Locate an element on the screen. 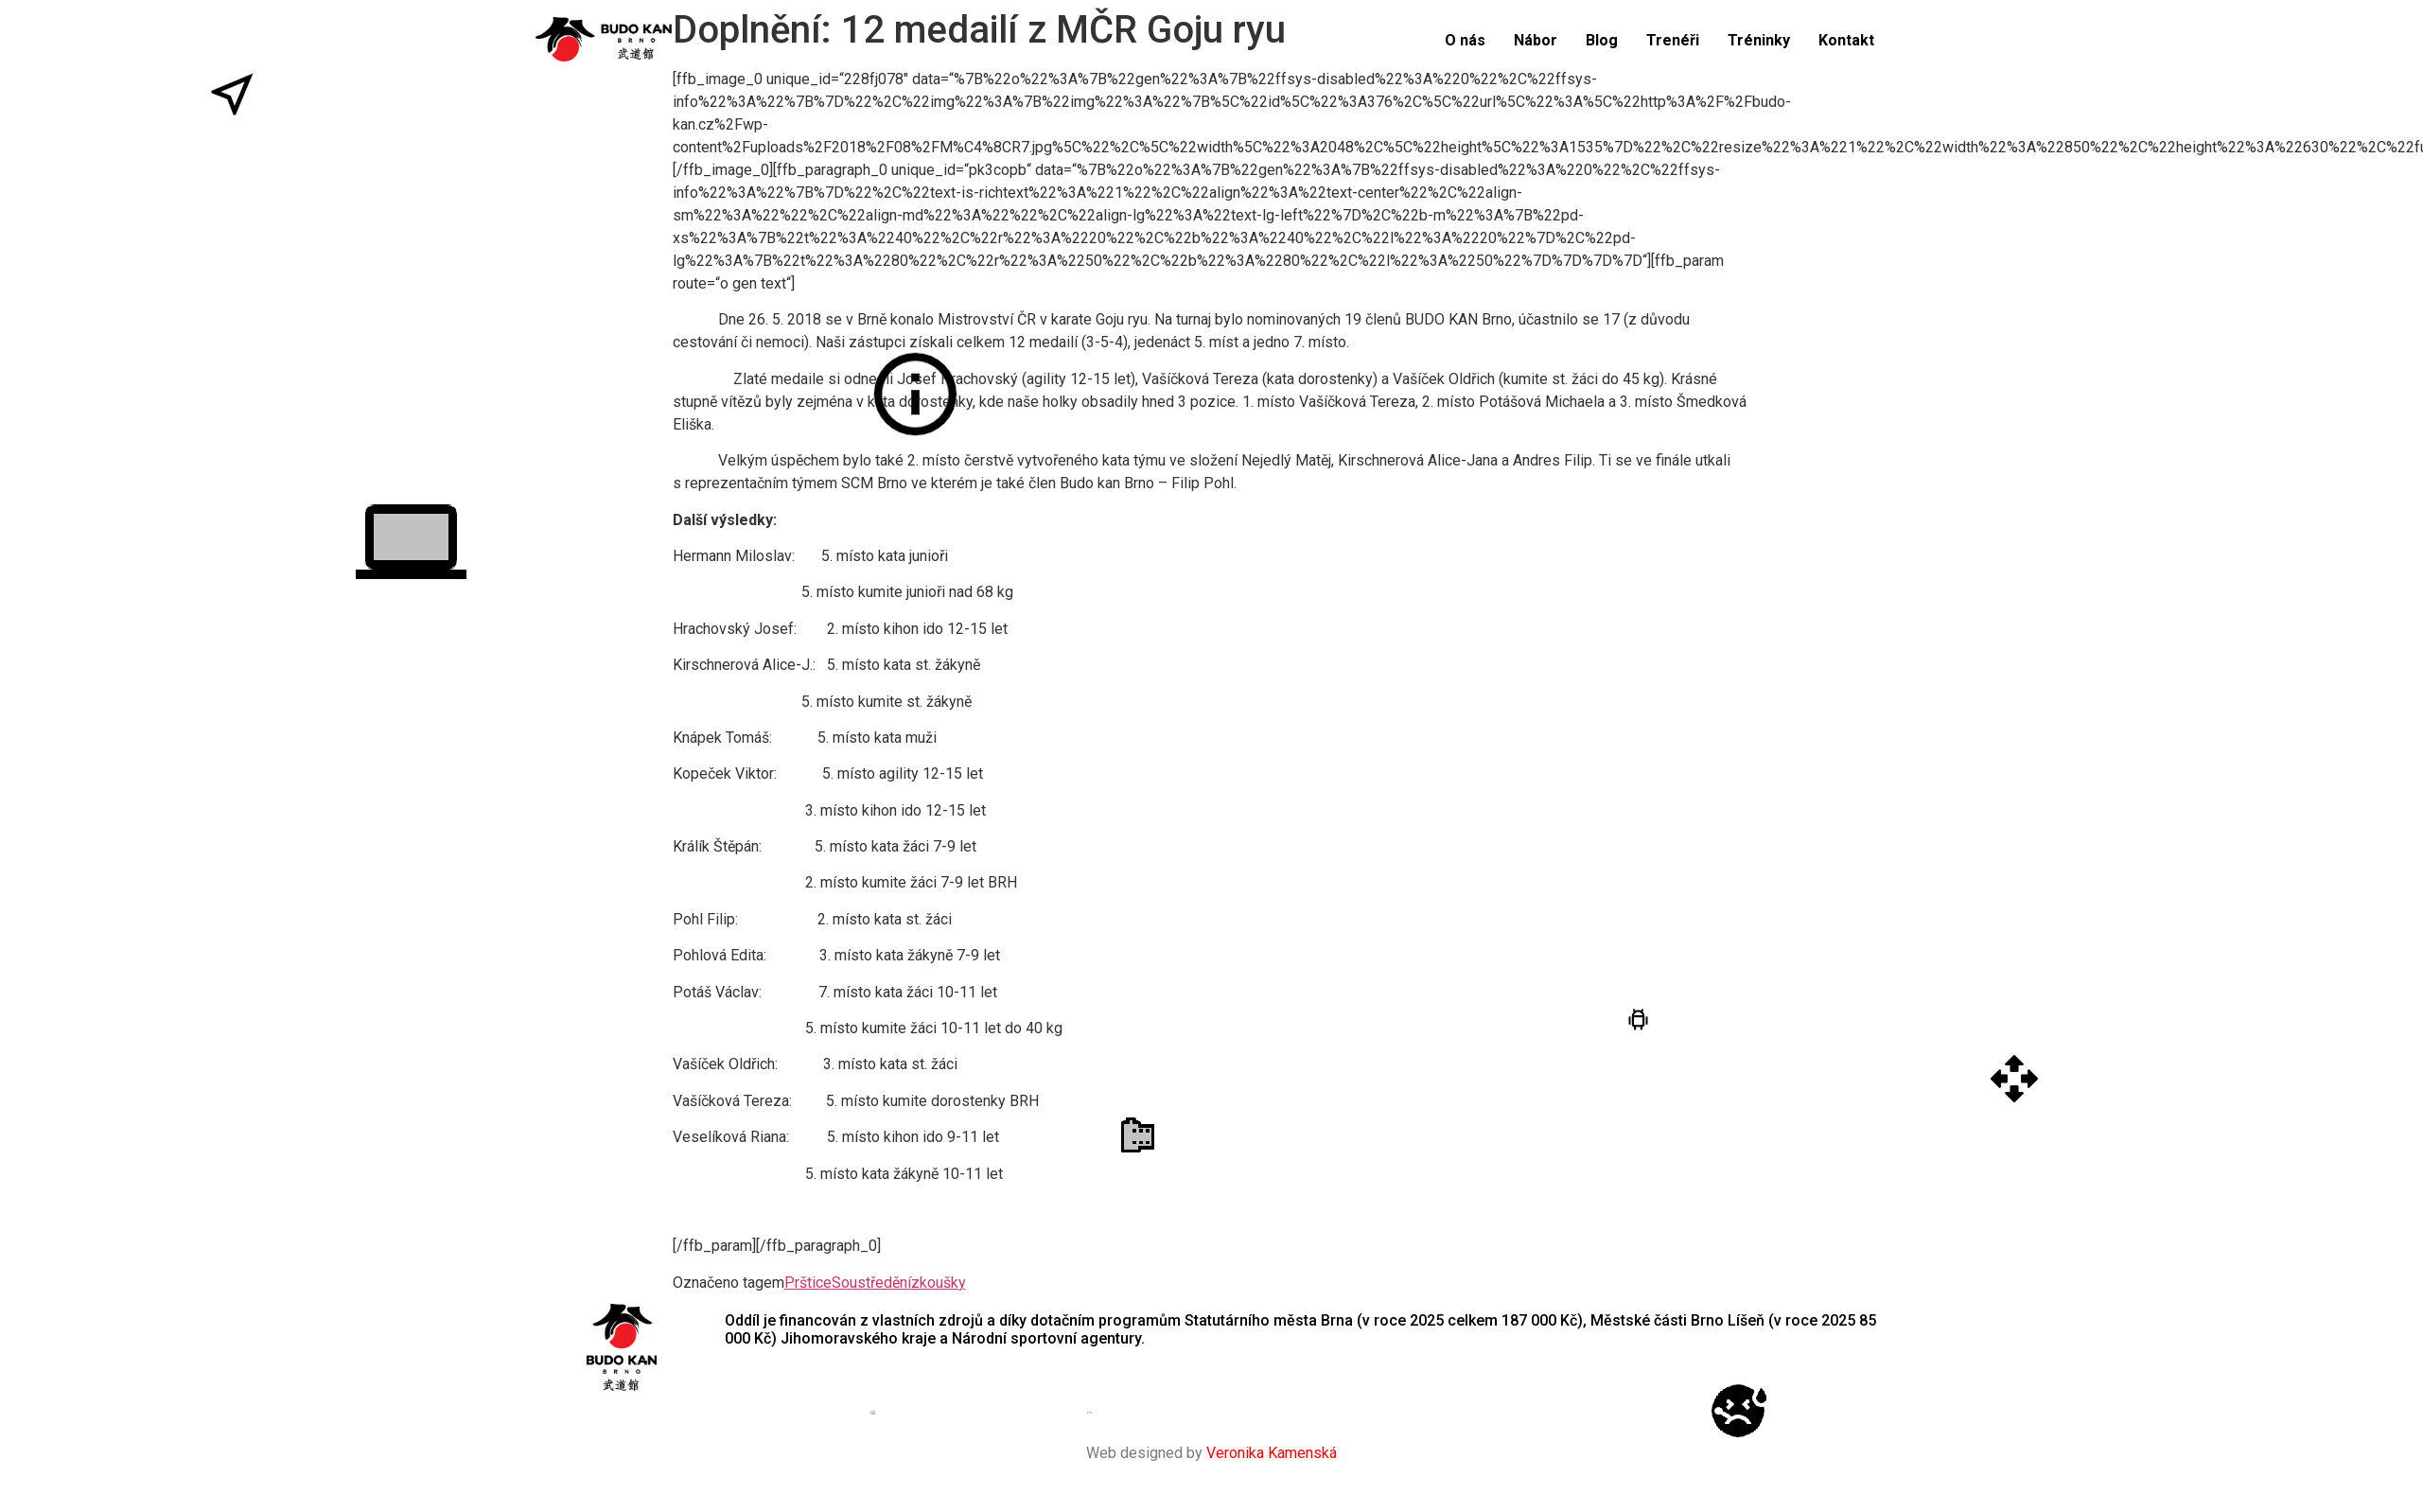 This screenshot has width=2423, height=1512. access navigation or get directions is located at coordinates (232, 94).